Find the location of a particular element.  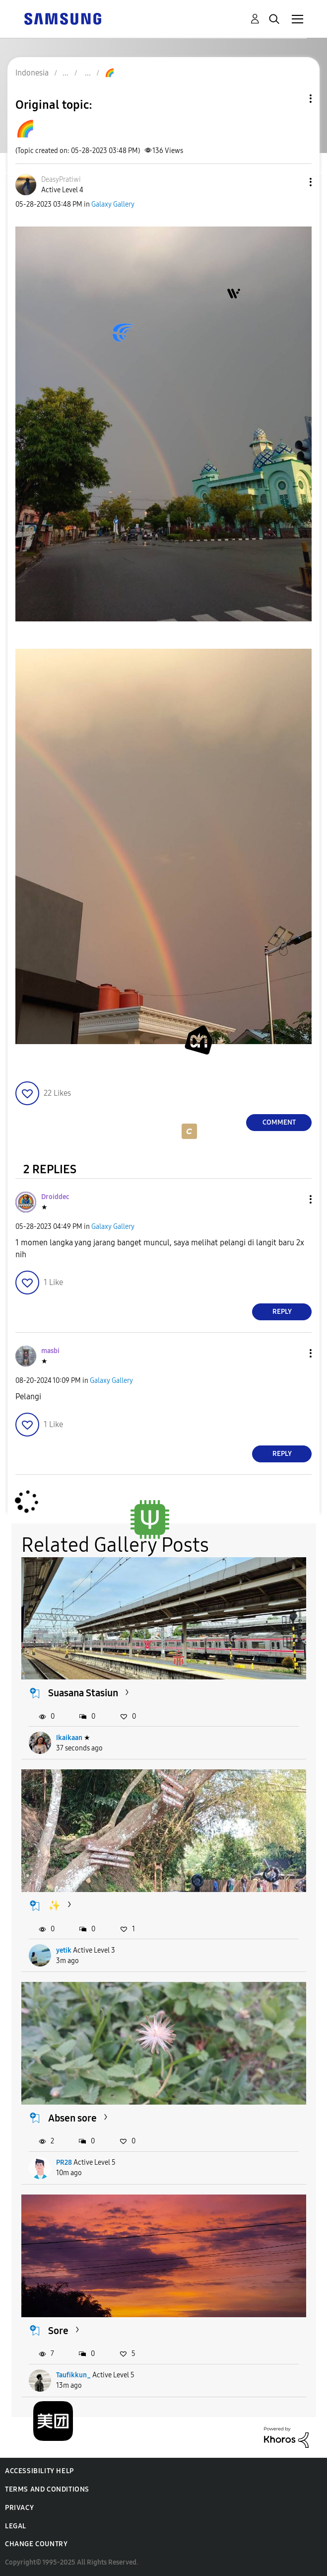

open the Albert Heijn grocery store app is located at coordinates (198, 1040).